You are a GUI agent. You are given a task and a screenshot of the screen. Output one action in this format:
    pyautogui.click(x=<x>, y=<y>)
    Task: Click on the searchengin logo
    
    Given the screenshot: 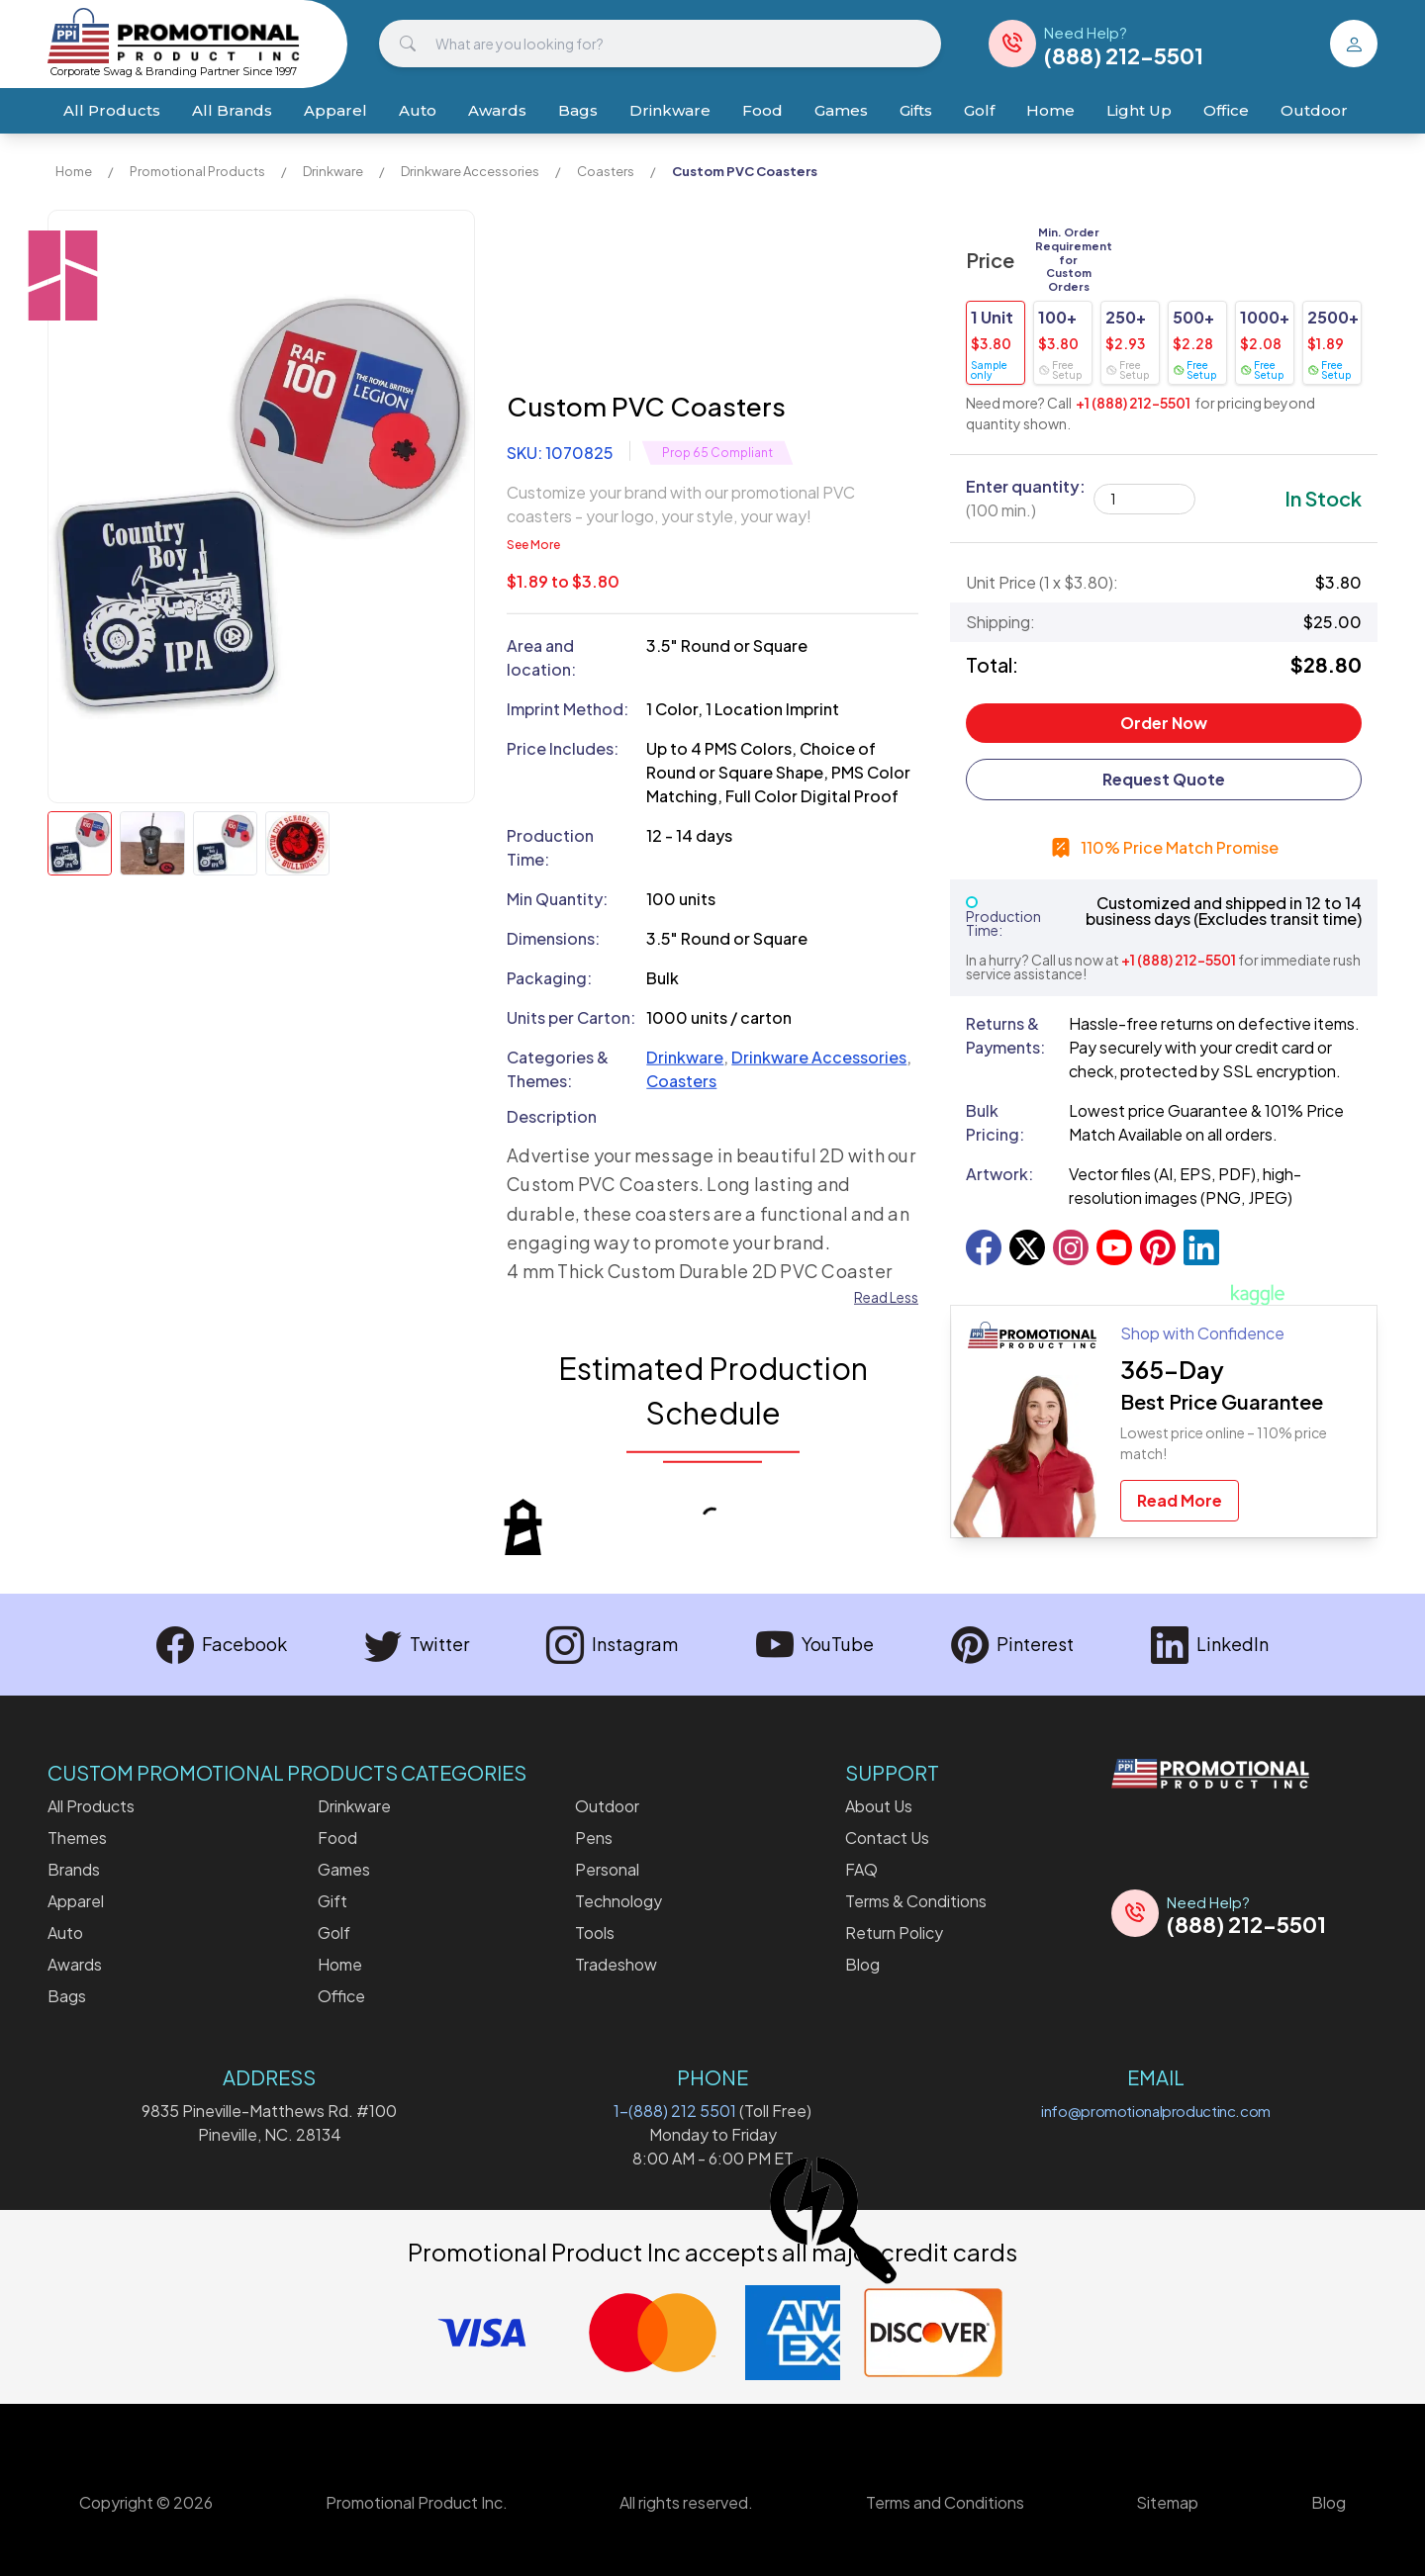 What is the action you would take?
    pyautogui.click(x=833, y=2219)
    